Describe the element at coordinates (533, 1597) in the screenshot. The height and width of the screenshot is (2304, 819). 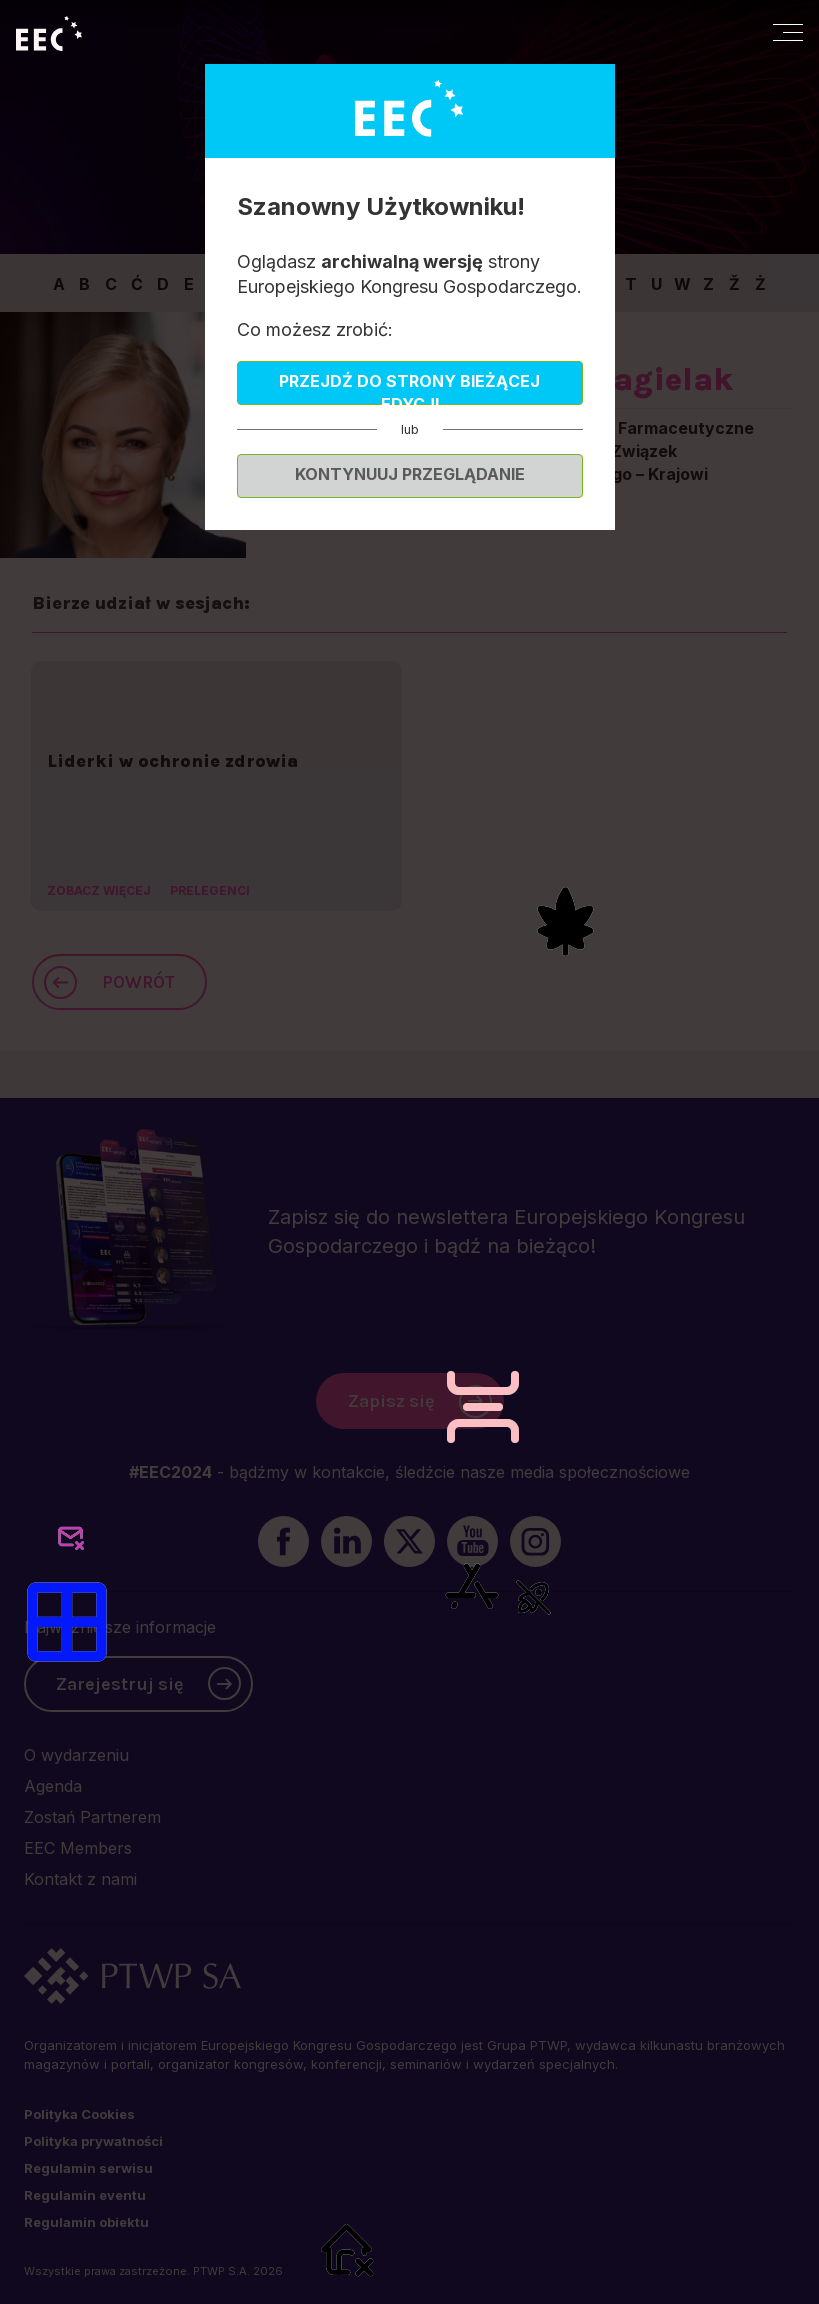
I see `disable quick launch or boost feature` at that location.